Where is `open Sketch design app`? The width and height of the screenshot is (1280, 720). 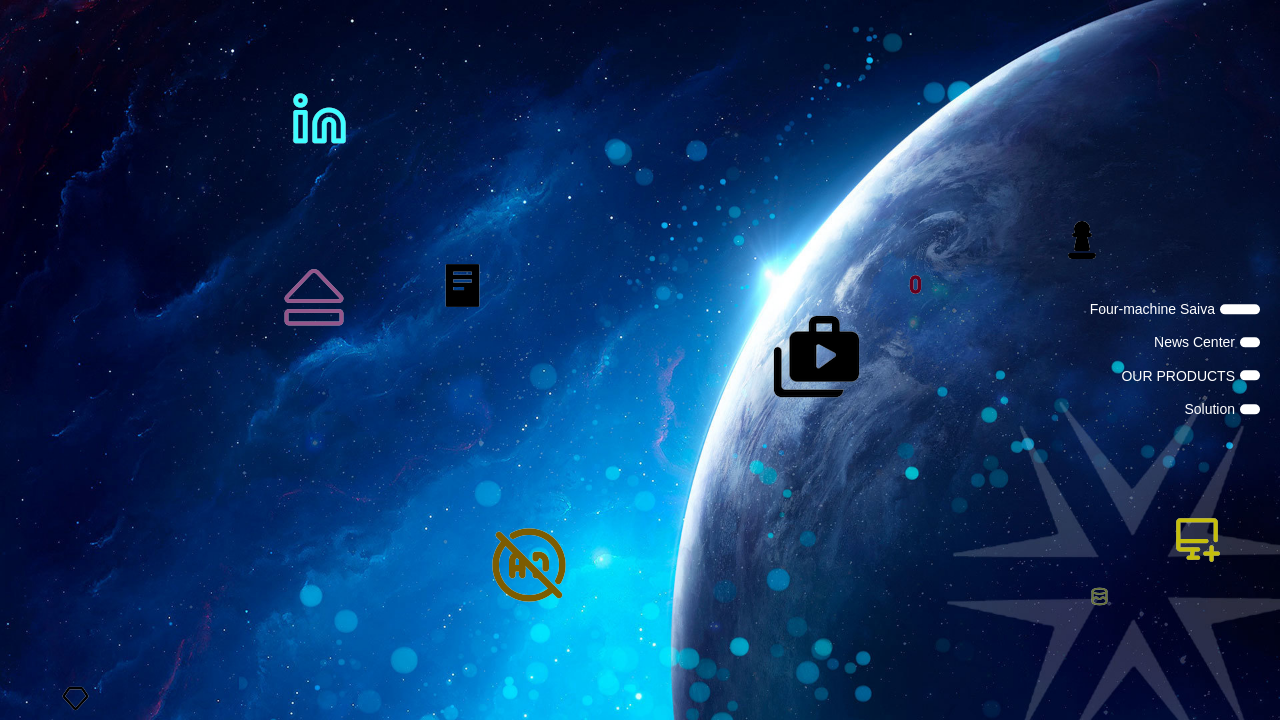
open Sketch design app is located at coordinates (75, 698).